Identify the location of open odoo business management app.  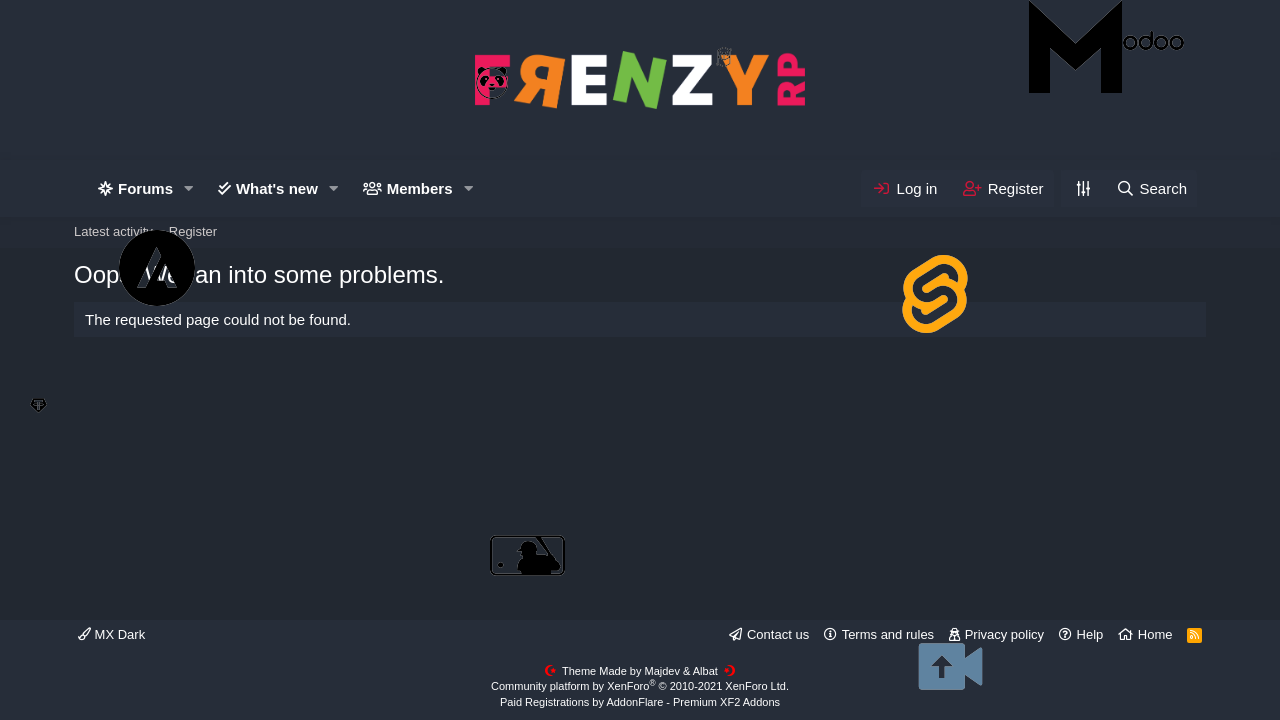
(1153, 40).